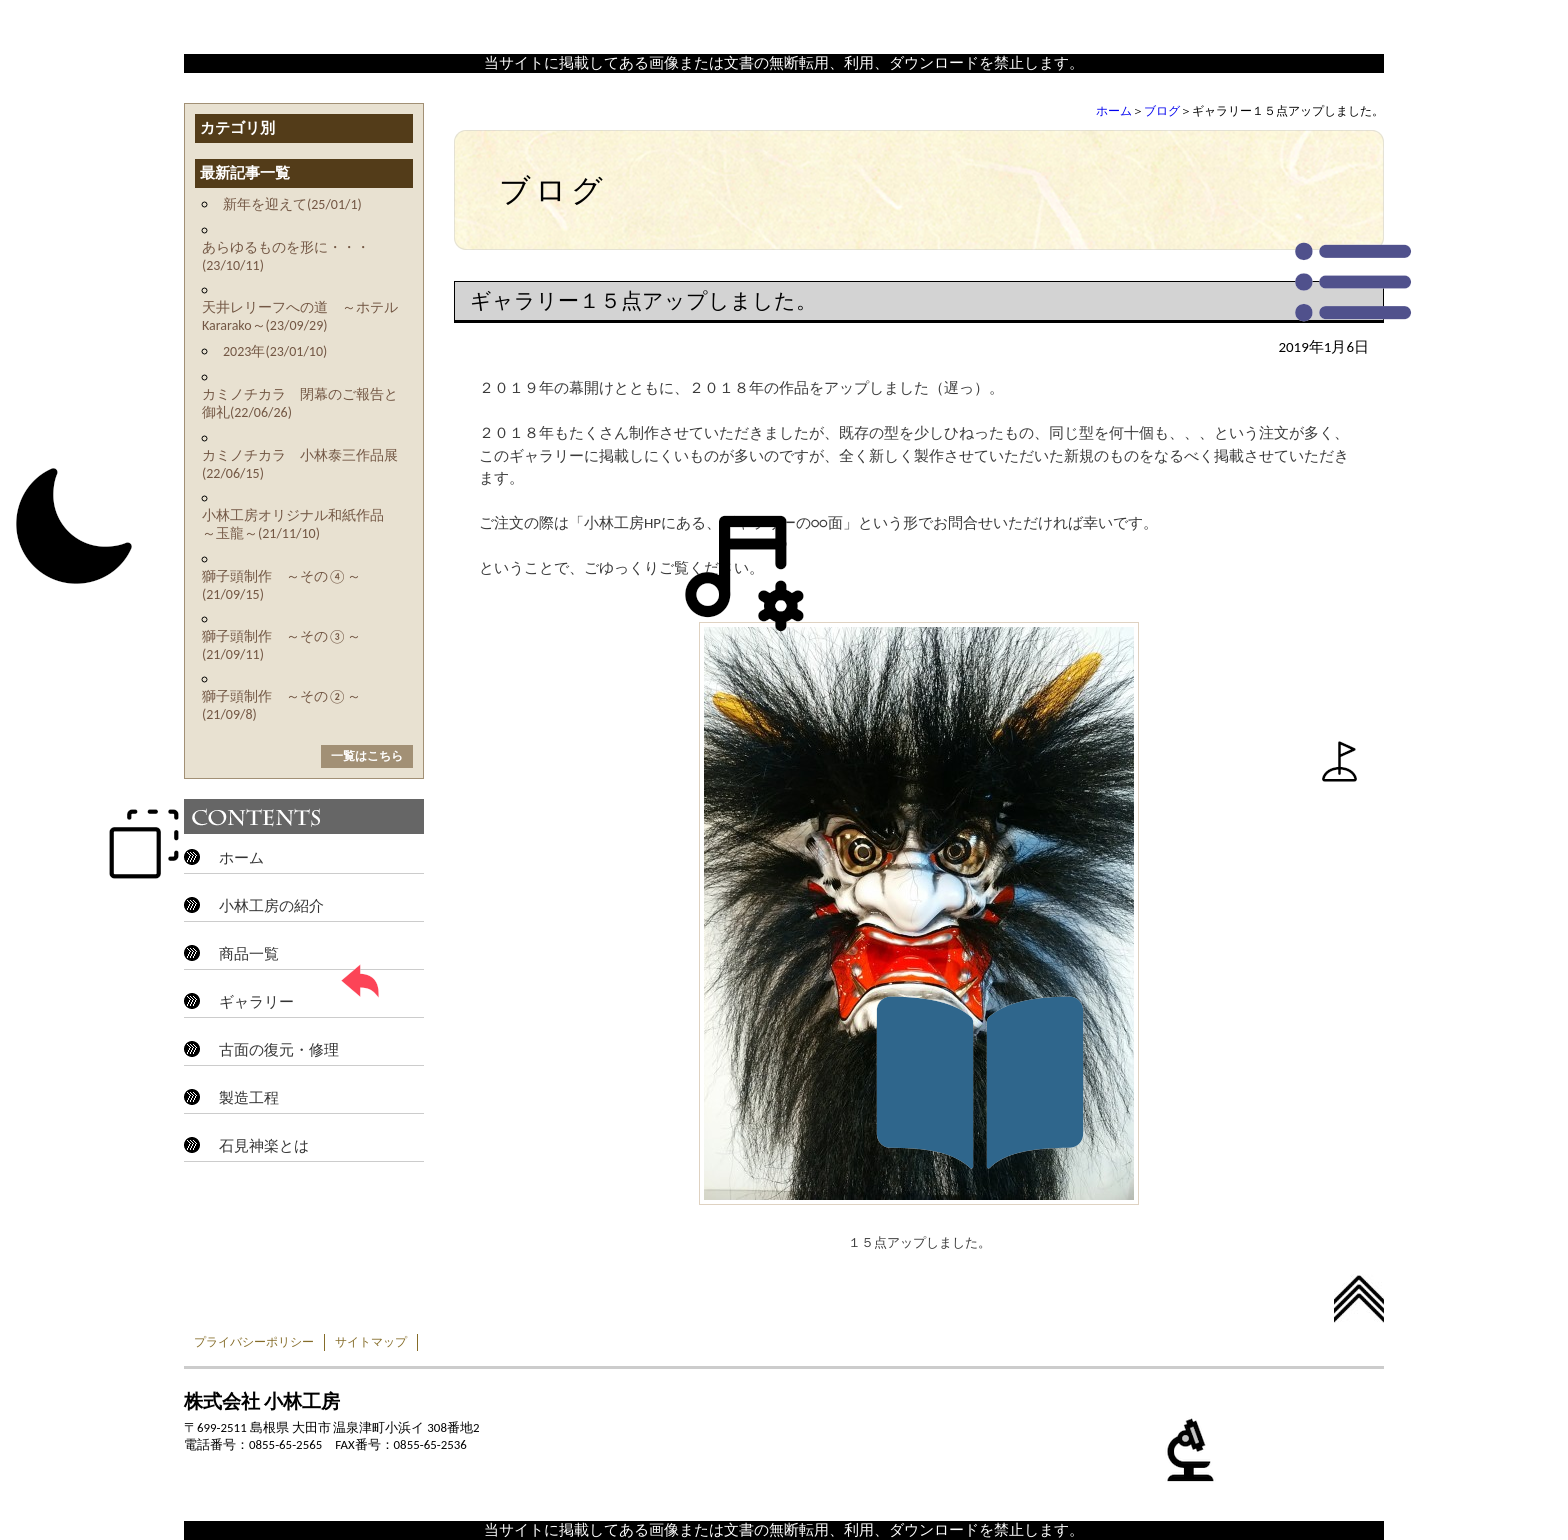 The image size is (1568, 1540). I want to click on toggle dark mode, so click(74, 526).